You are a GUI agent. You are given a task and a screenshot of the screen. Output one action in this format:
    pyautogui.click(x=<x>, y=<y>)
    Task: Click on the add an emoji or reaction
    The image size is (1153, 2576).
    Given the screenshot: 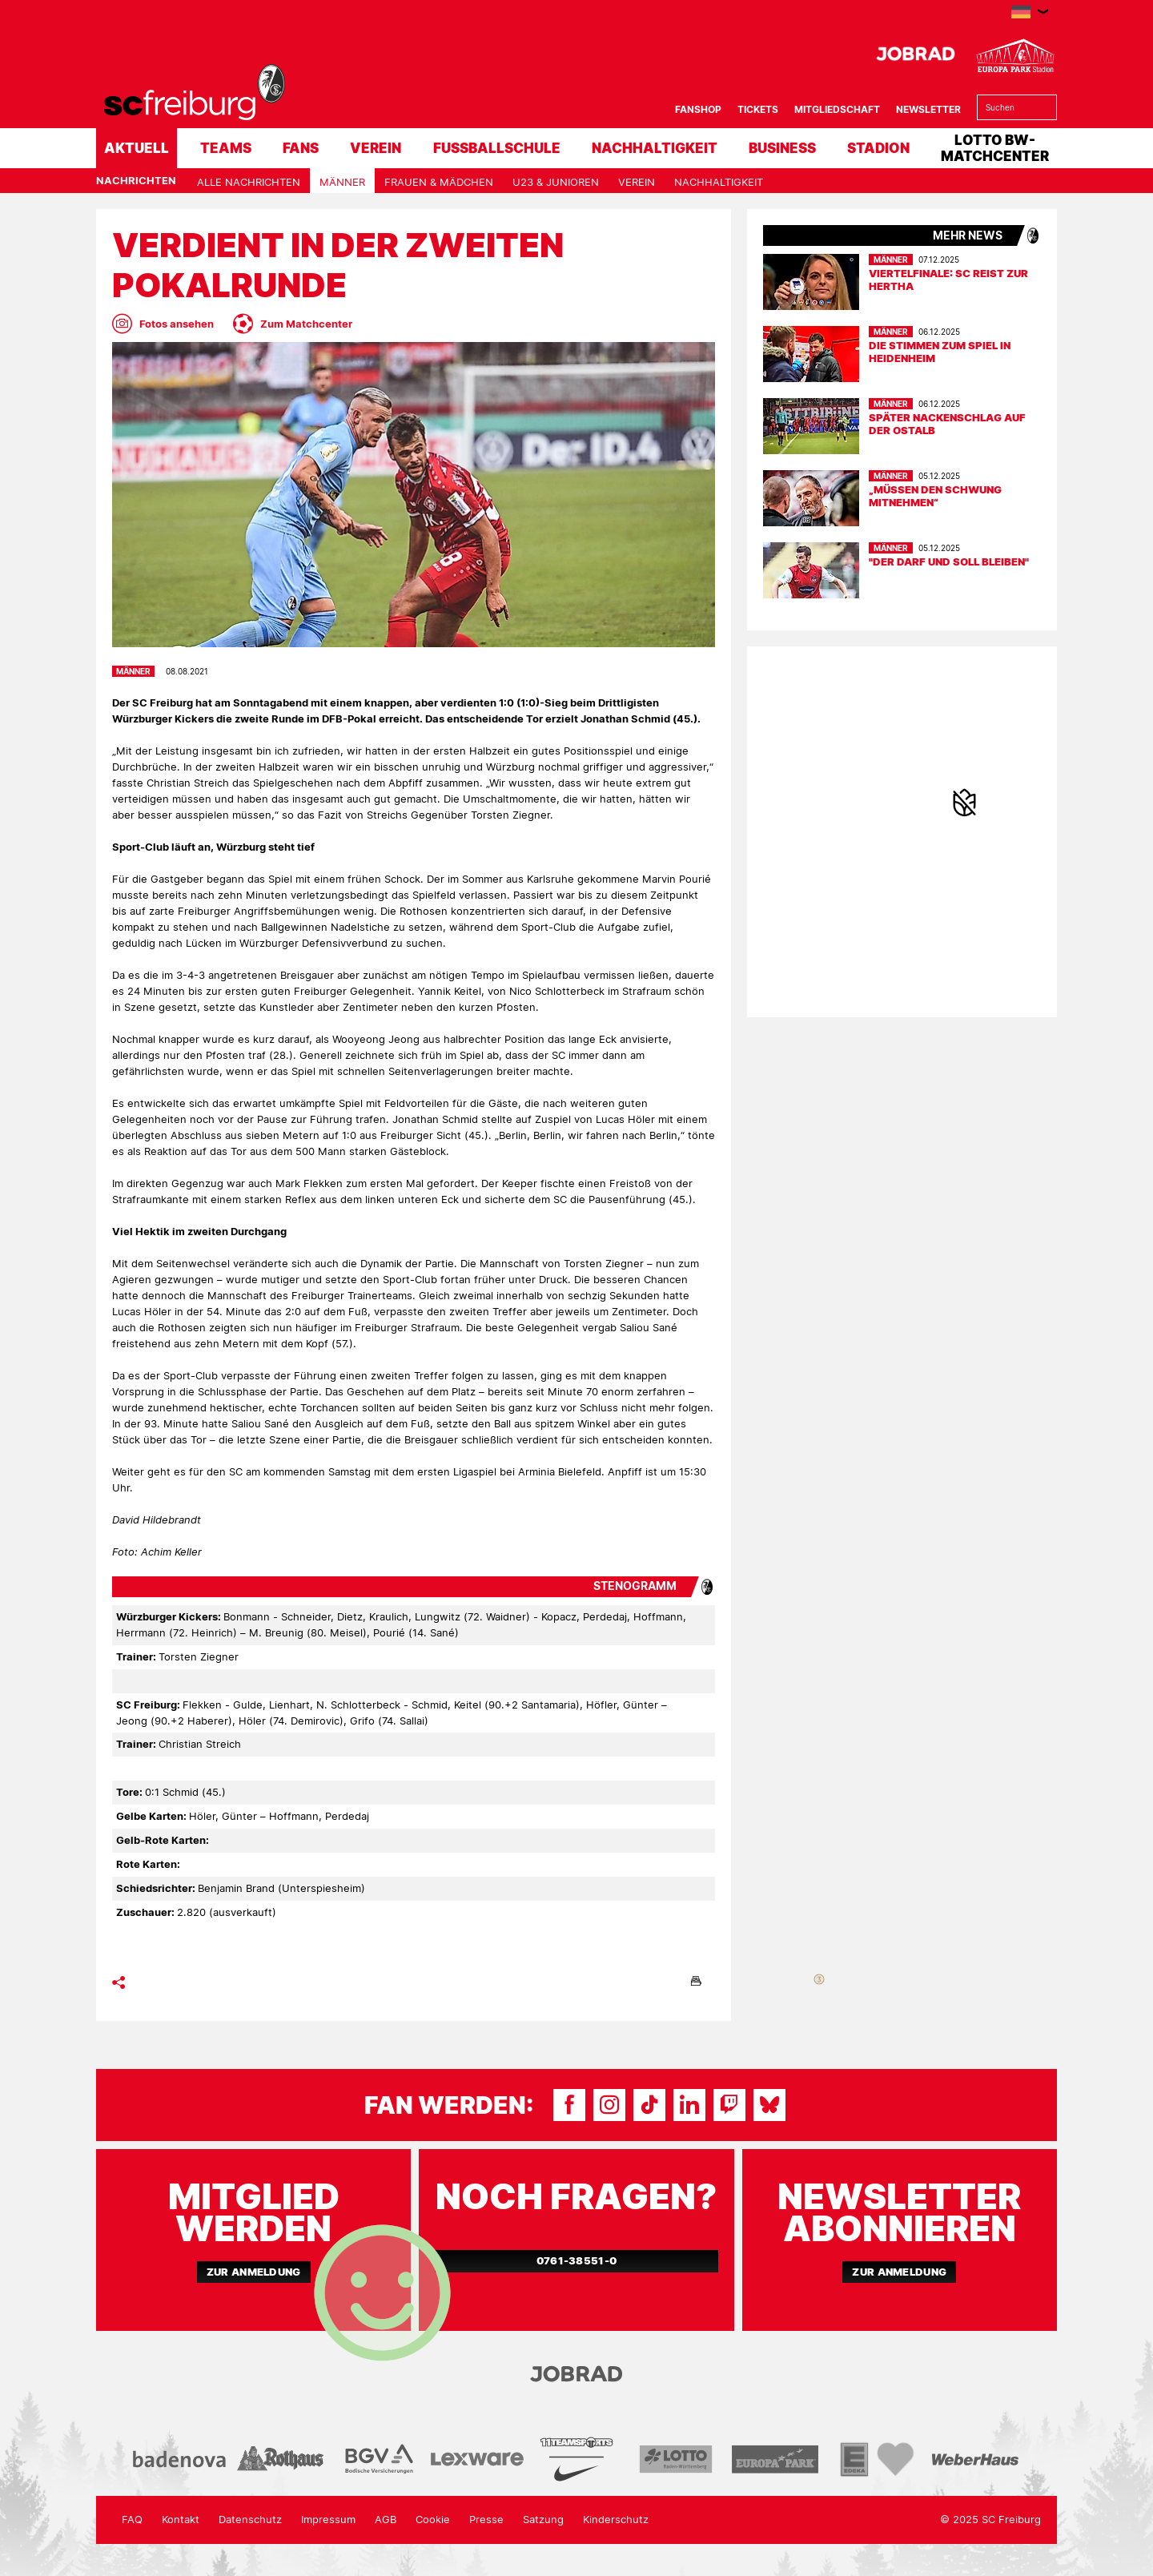 What is the action you would take?
    pyautogui.click(x=382, y=2292)
    